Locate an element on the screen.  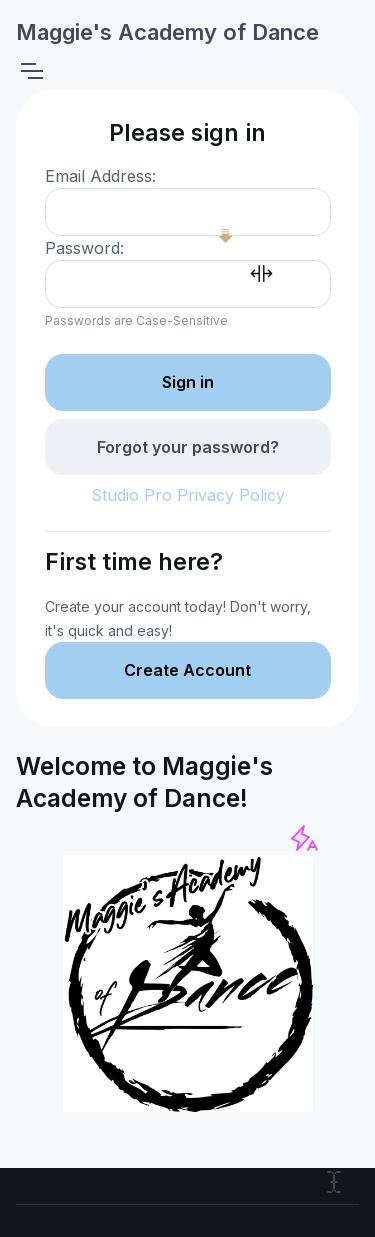
text input field is active is located at coordinates (334, 1182).